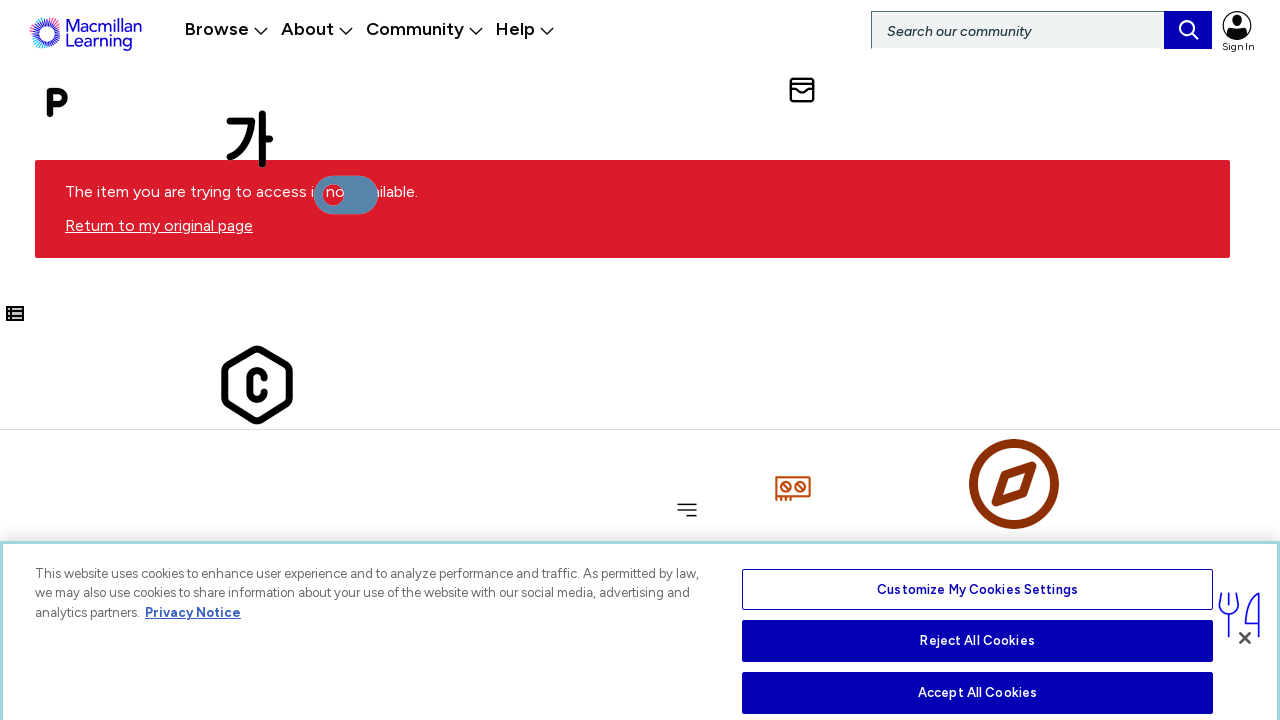  I want to click on access your digital wallet and payment cards, so click(802, 90).